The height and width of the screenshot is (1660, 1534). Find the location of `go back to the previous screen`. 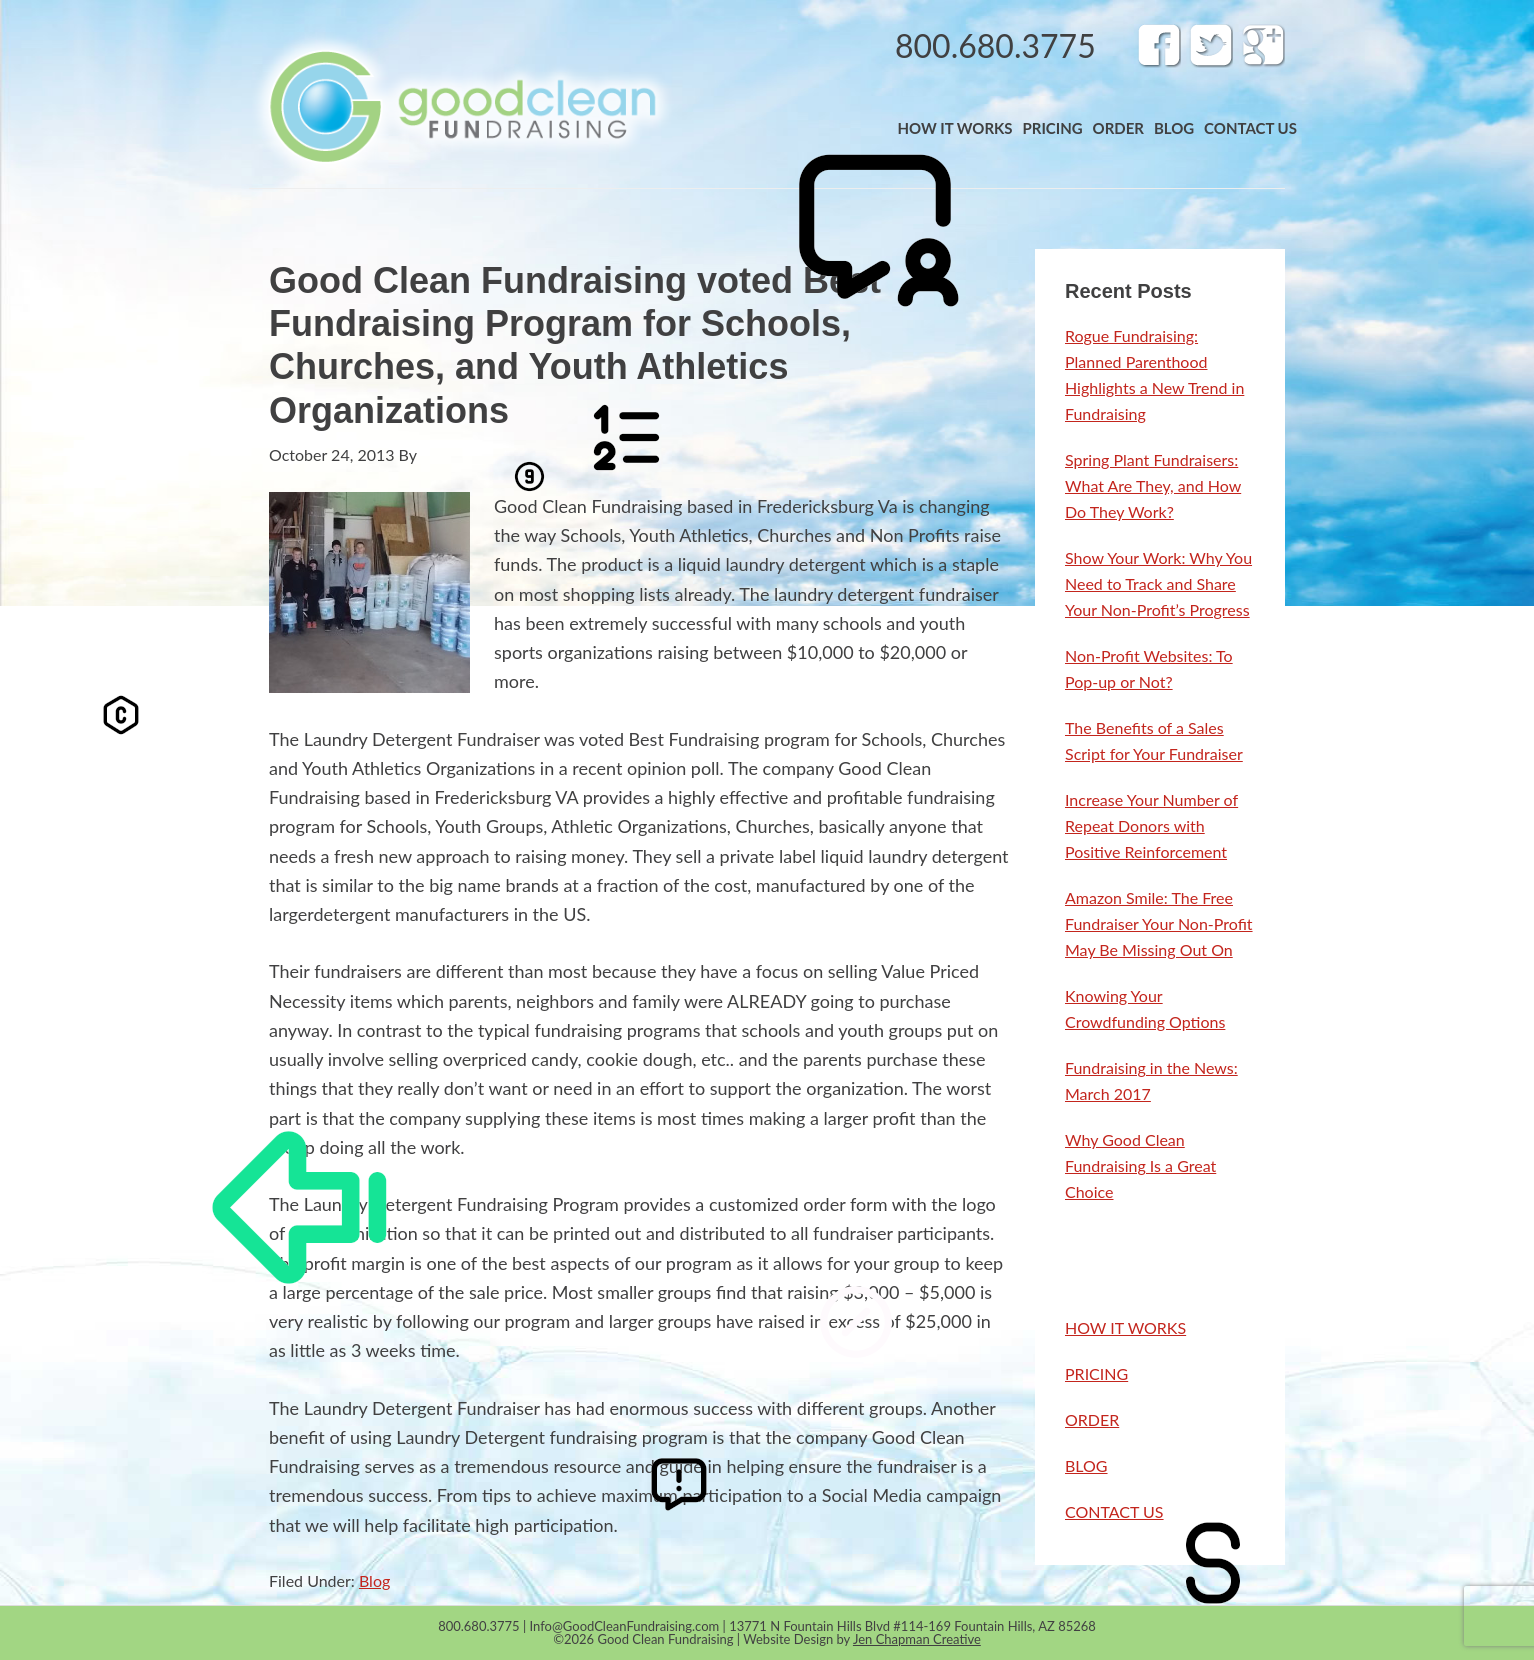

go back to the previous screen is located at coordinates (297, 1207).